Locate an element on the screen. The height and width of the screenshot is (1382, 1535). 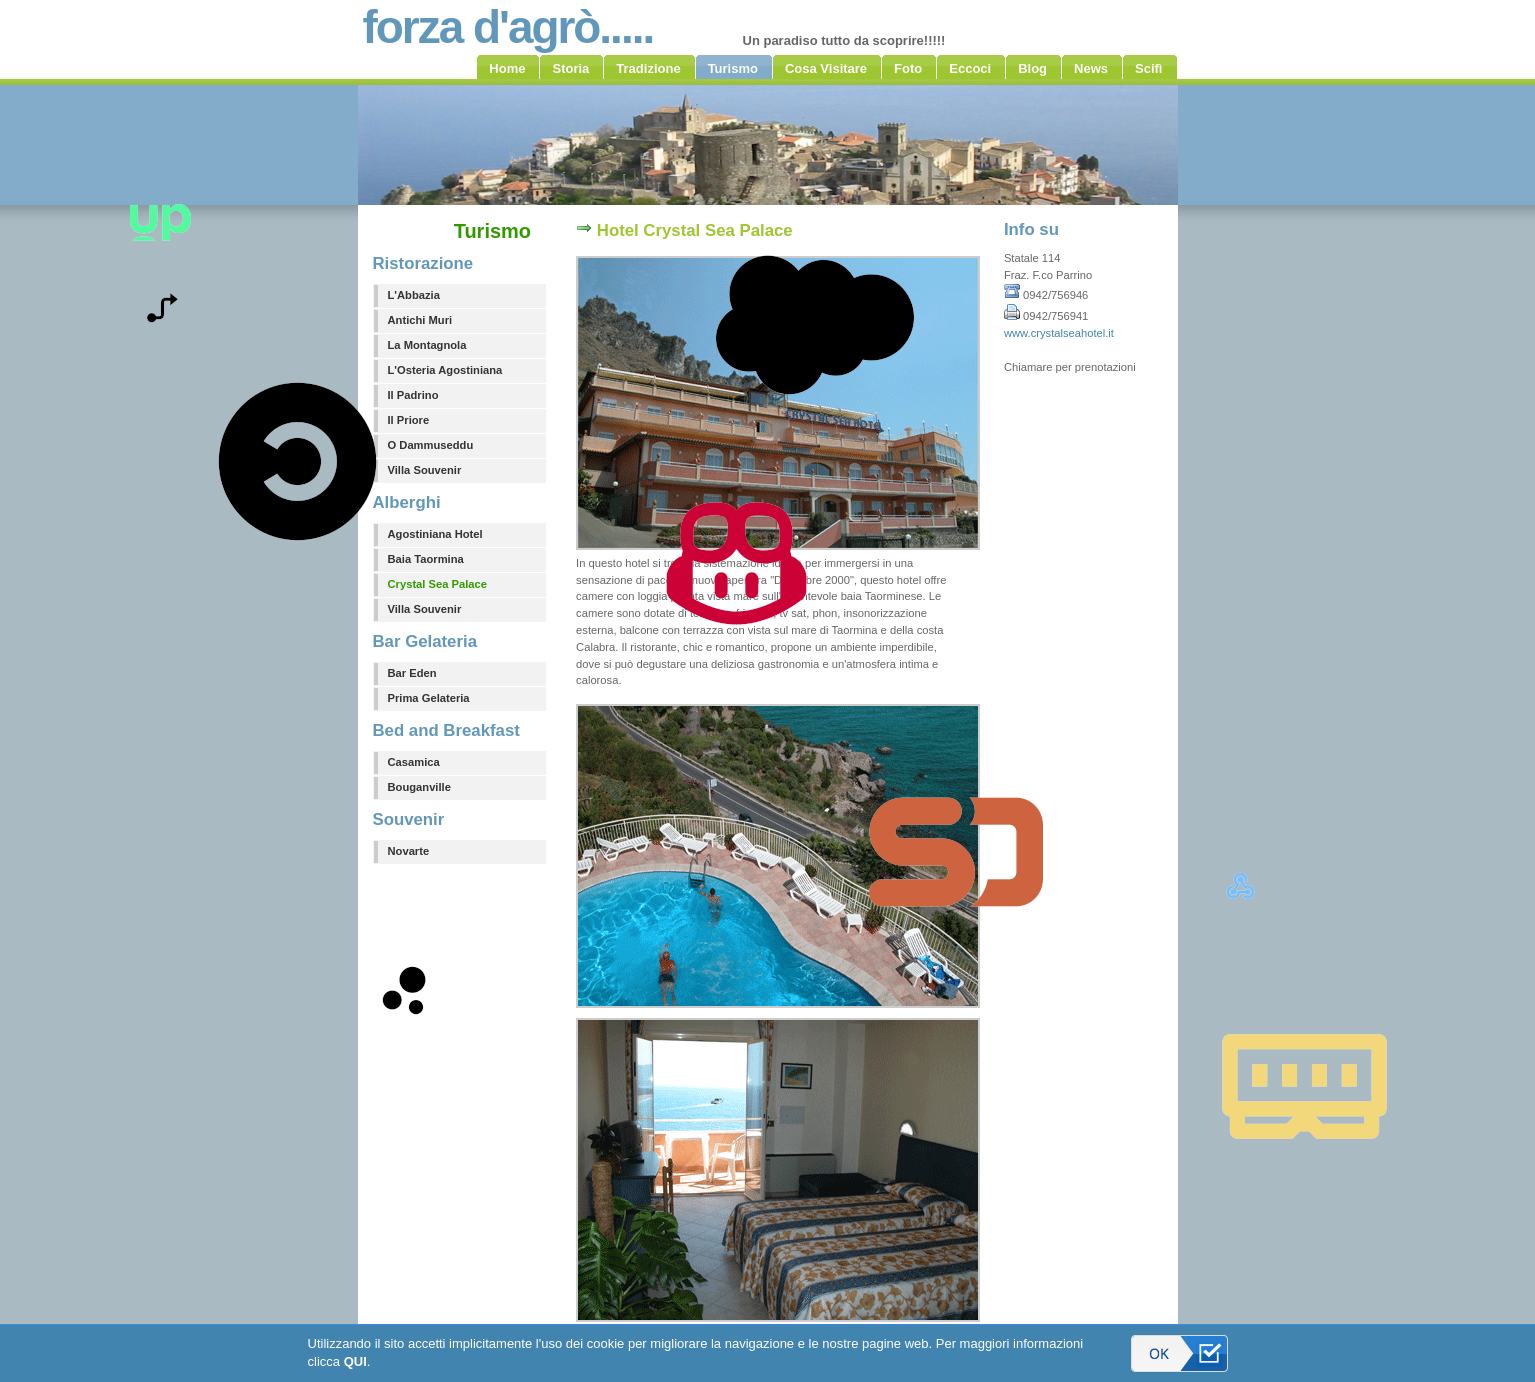
configure webhook integrations is located at coordinates (1240, 886).